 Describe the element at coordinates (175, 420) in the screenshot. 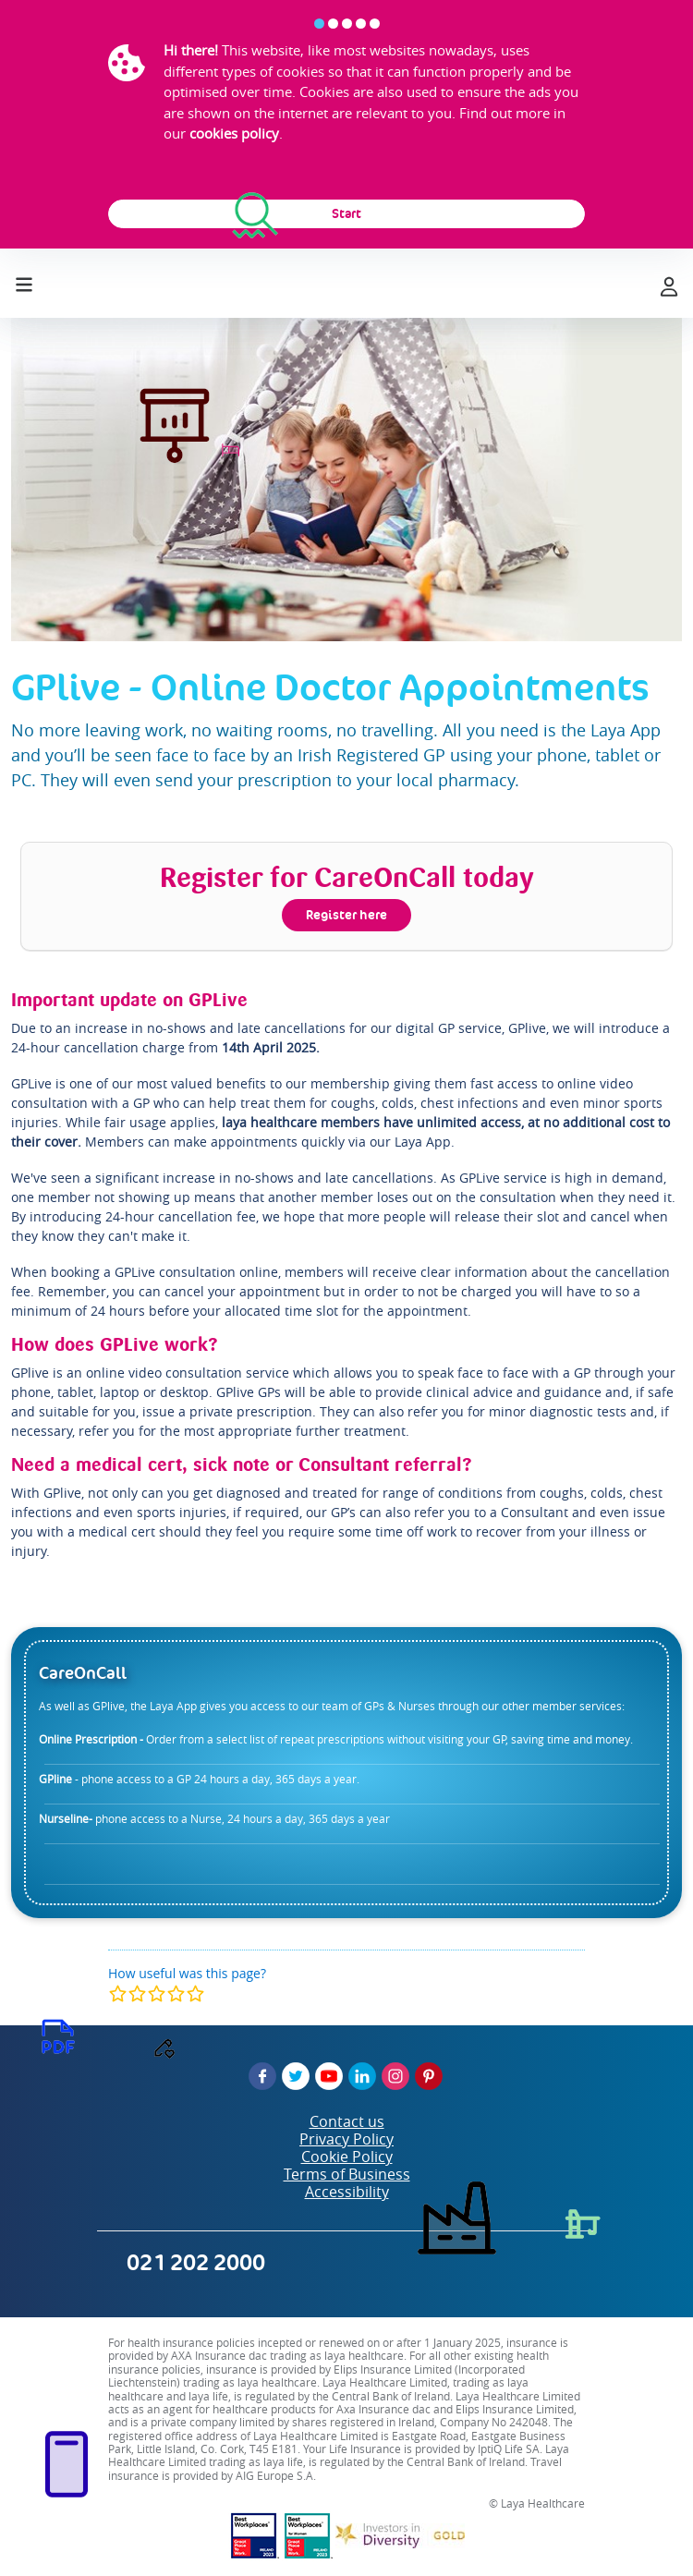

I see `view presentation with data charts` at that location.